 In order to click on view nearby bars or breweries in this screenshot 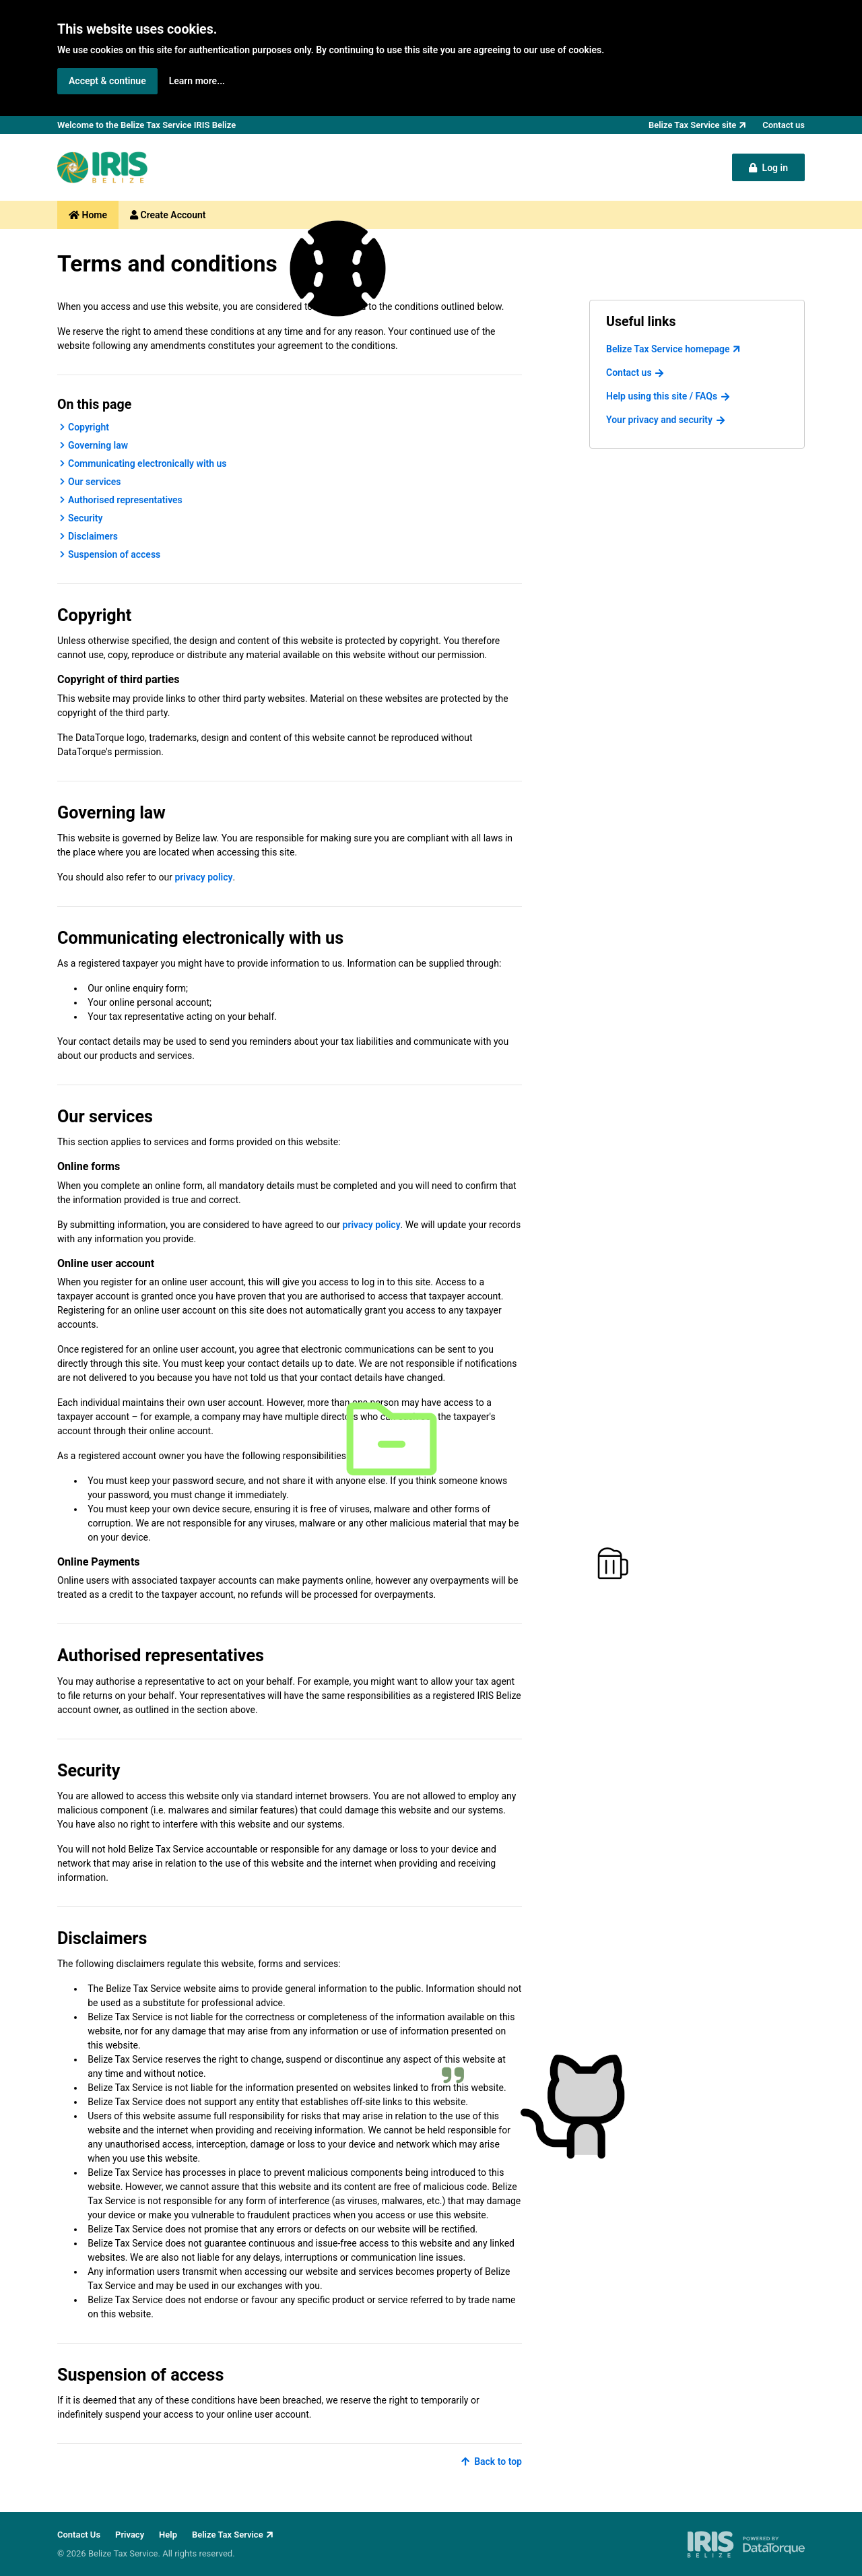, I will do `click(611, 1564)`.